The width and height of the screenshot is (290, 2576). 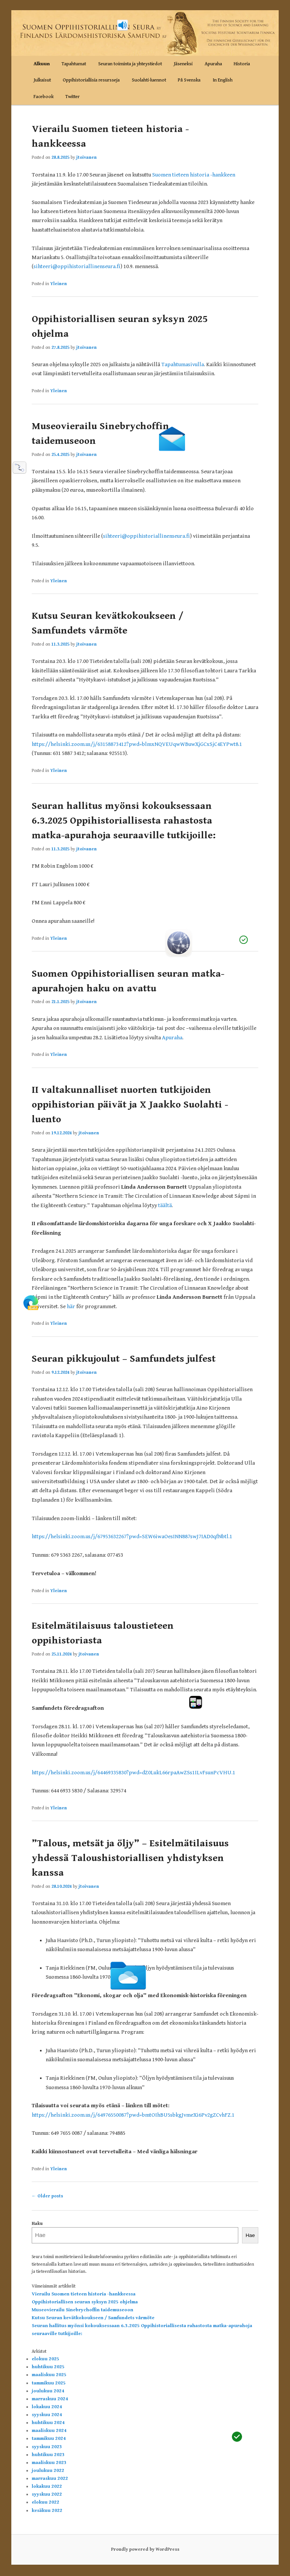 I want to click on open mission control to view all open windows, so click(x=196, y=1702).